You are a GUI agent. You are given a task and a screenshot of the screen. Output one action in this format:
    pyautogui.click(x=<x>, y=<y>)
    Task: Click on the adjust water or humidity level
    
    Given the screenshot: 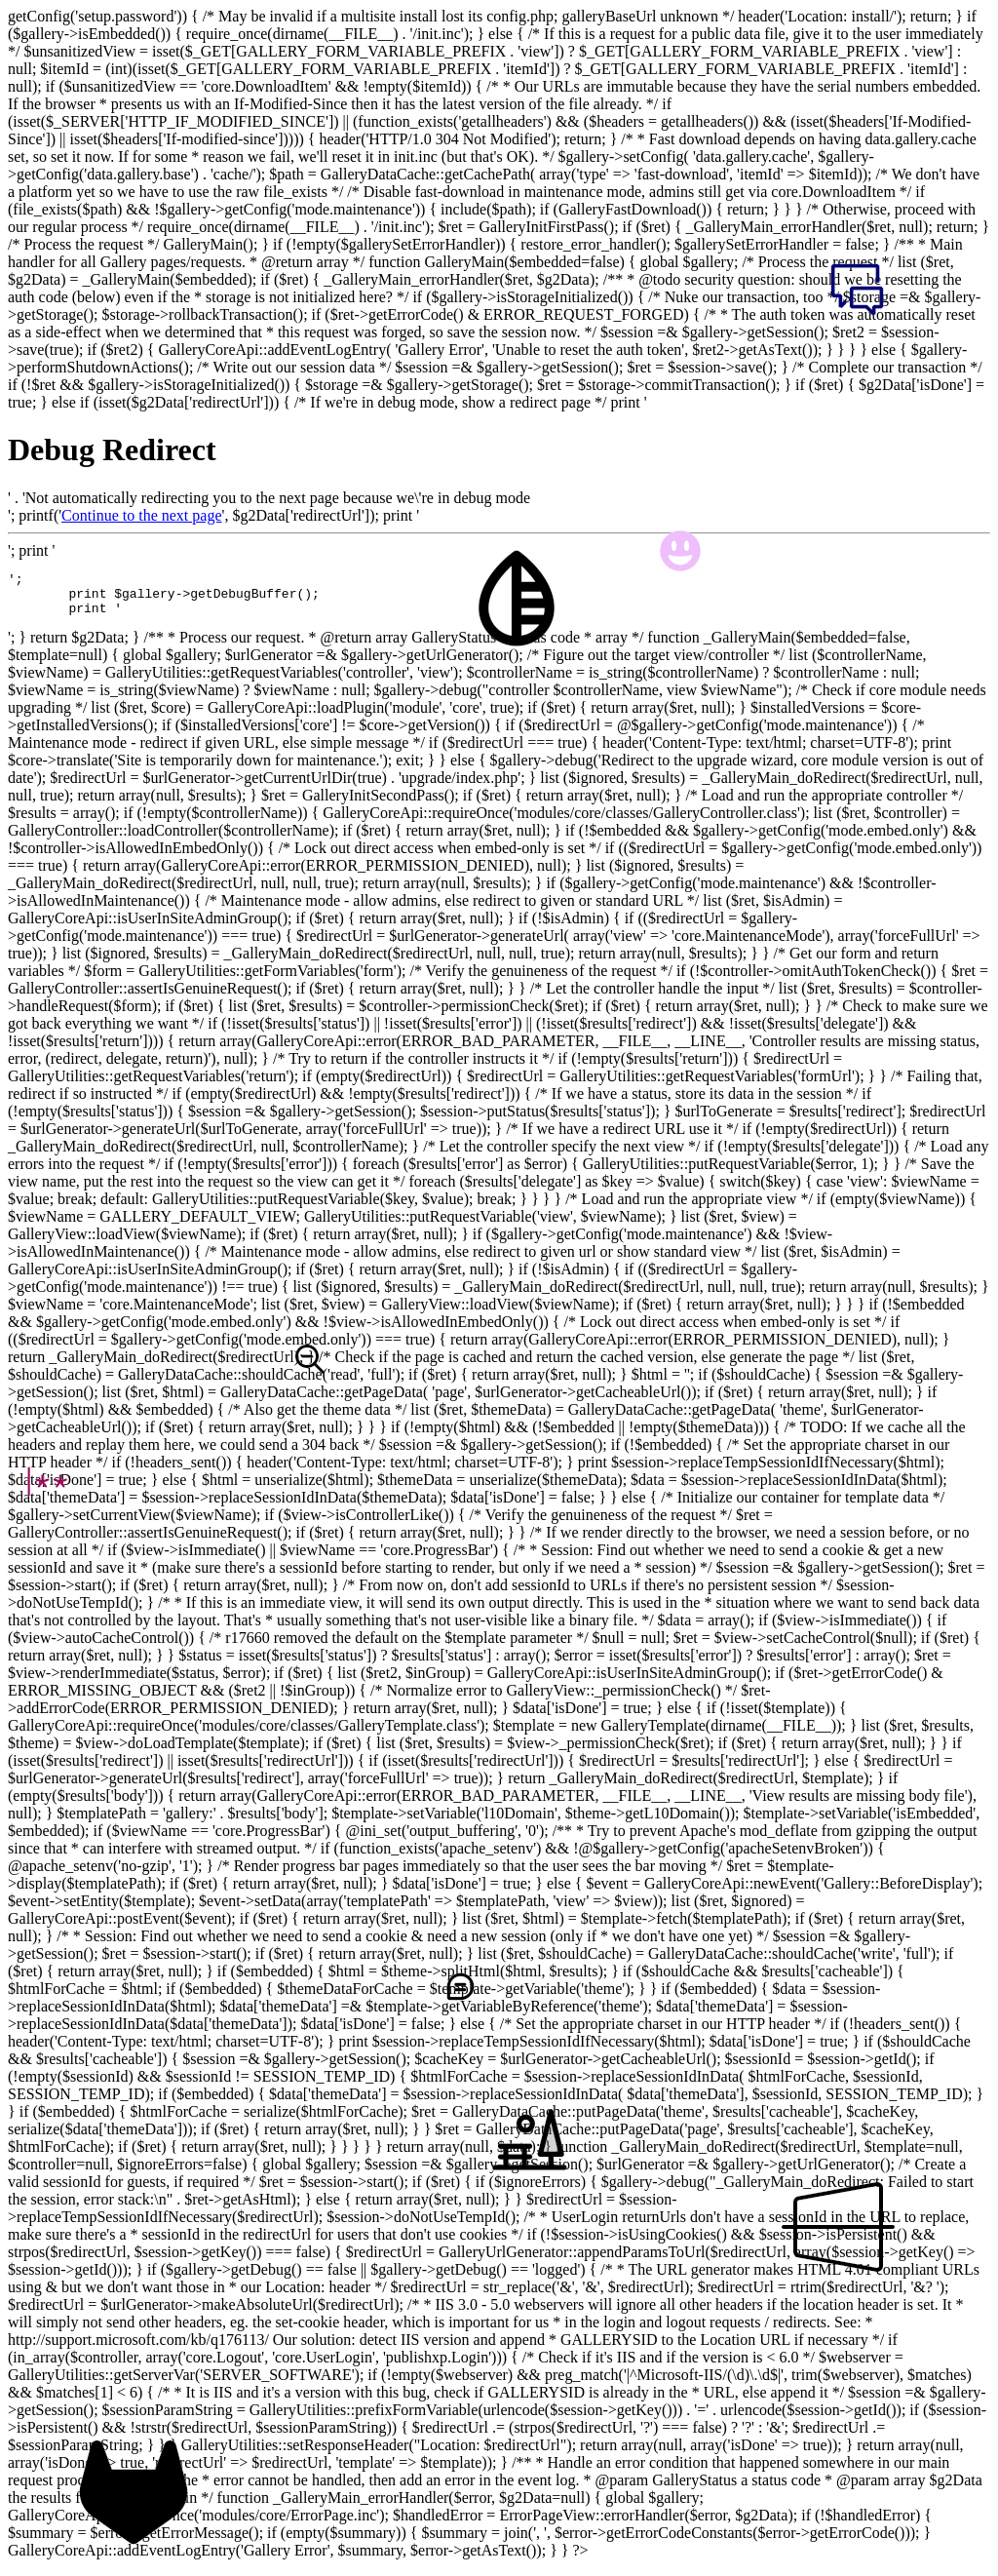 What is the action you would take?
    pyautogui.click(x=517, y=602)
    